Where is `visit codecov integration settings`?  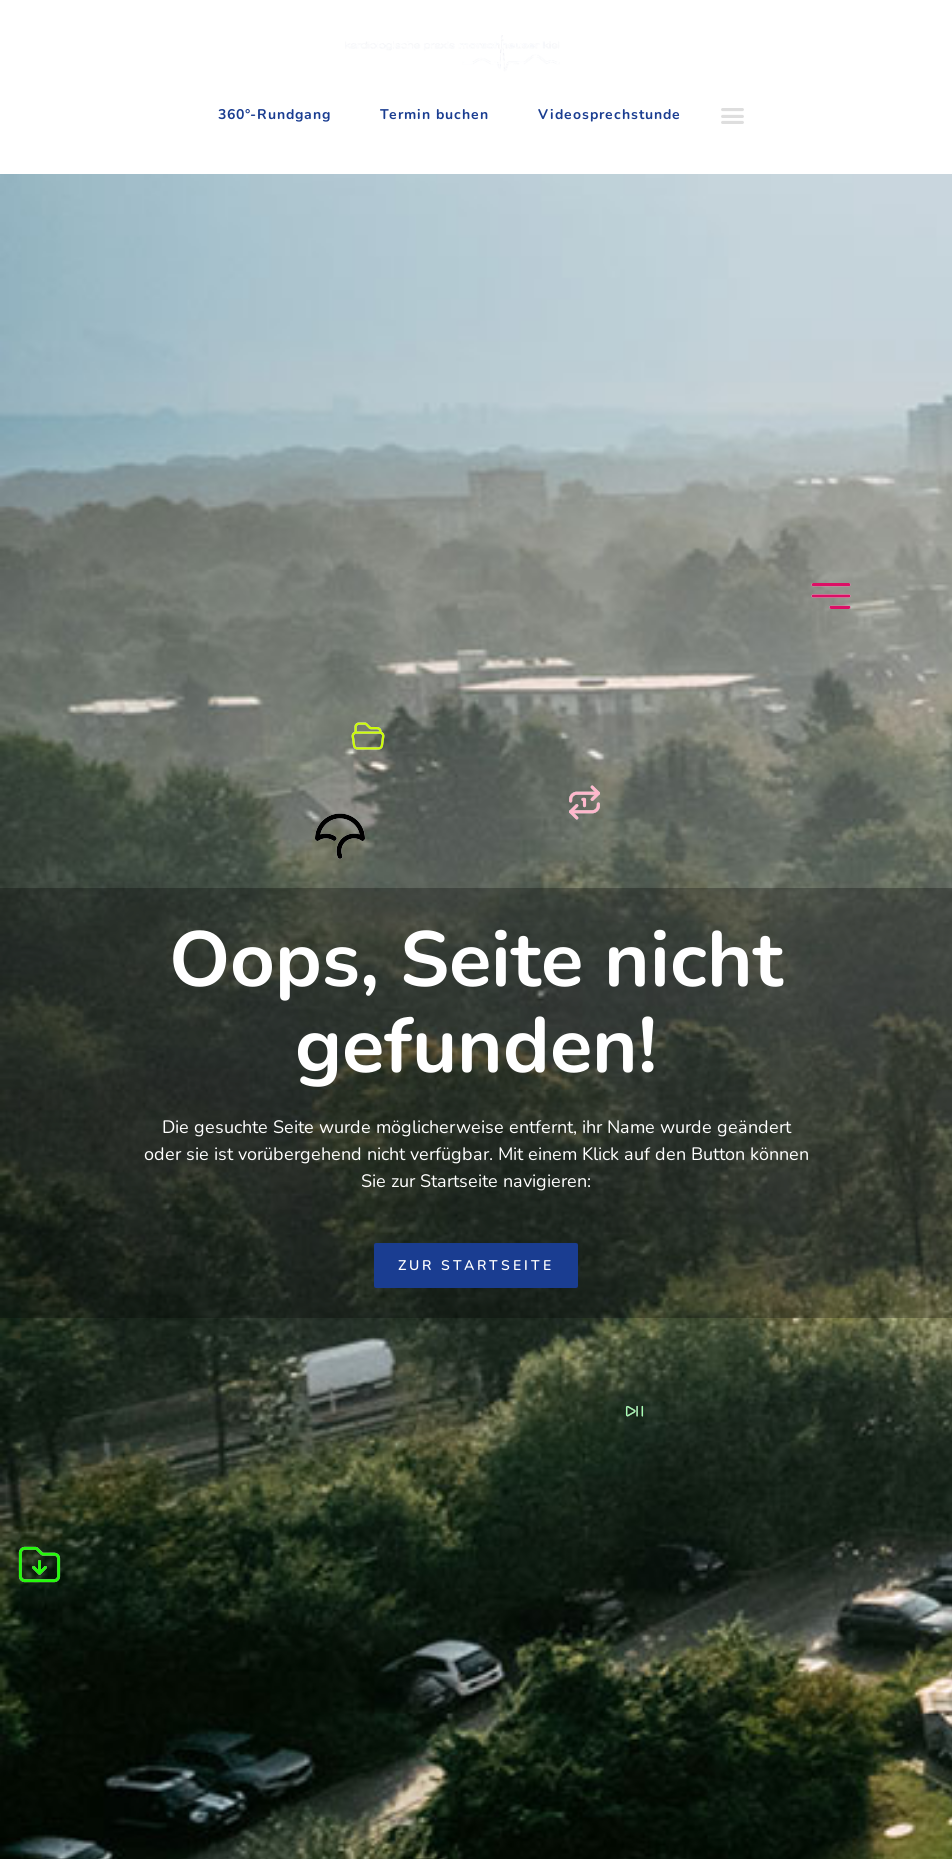 visit codecov integration settings is located at coordinates (340, 836).